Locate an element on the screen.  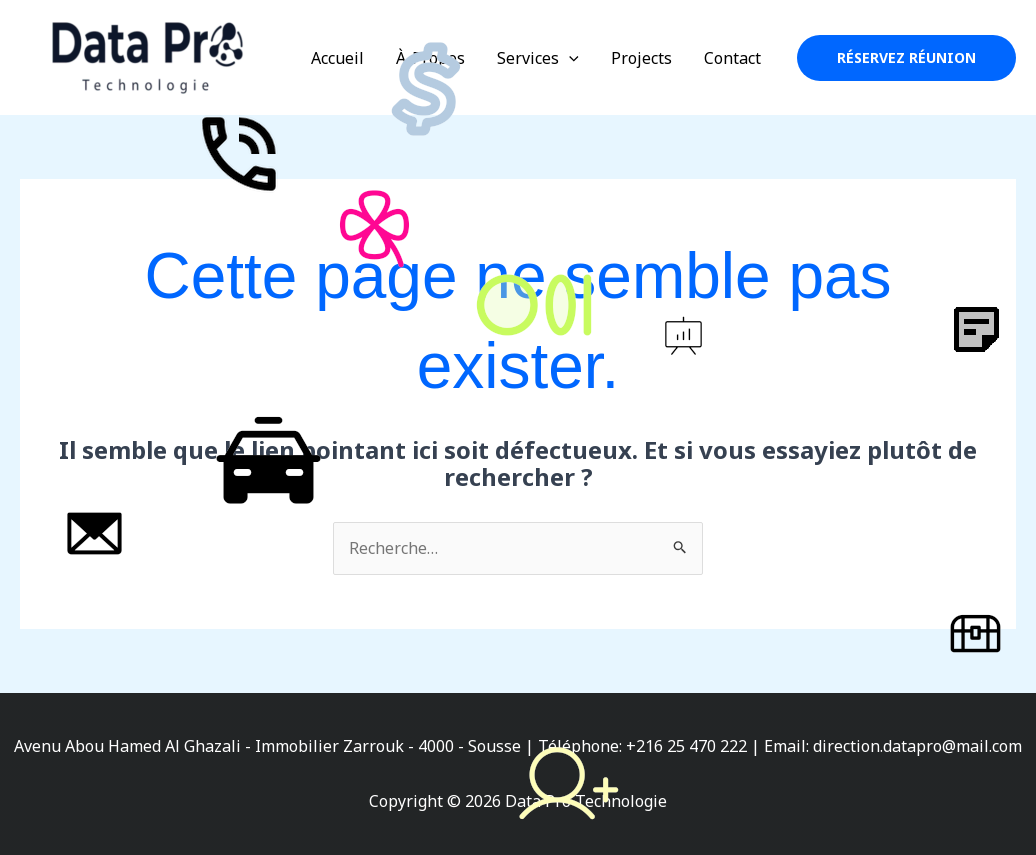
access rewards or collected items is located at coordinates (975, 634).